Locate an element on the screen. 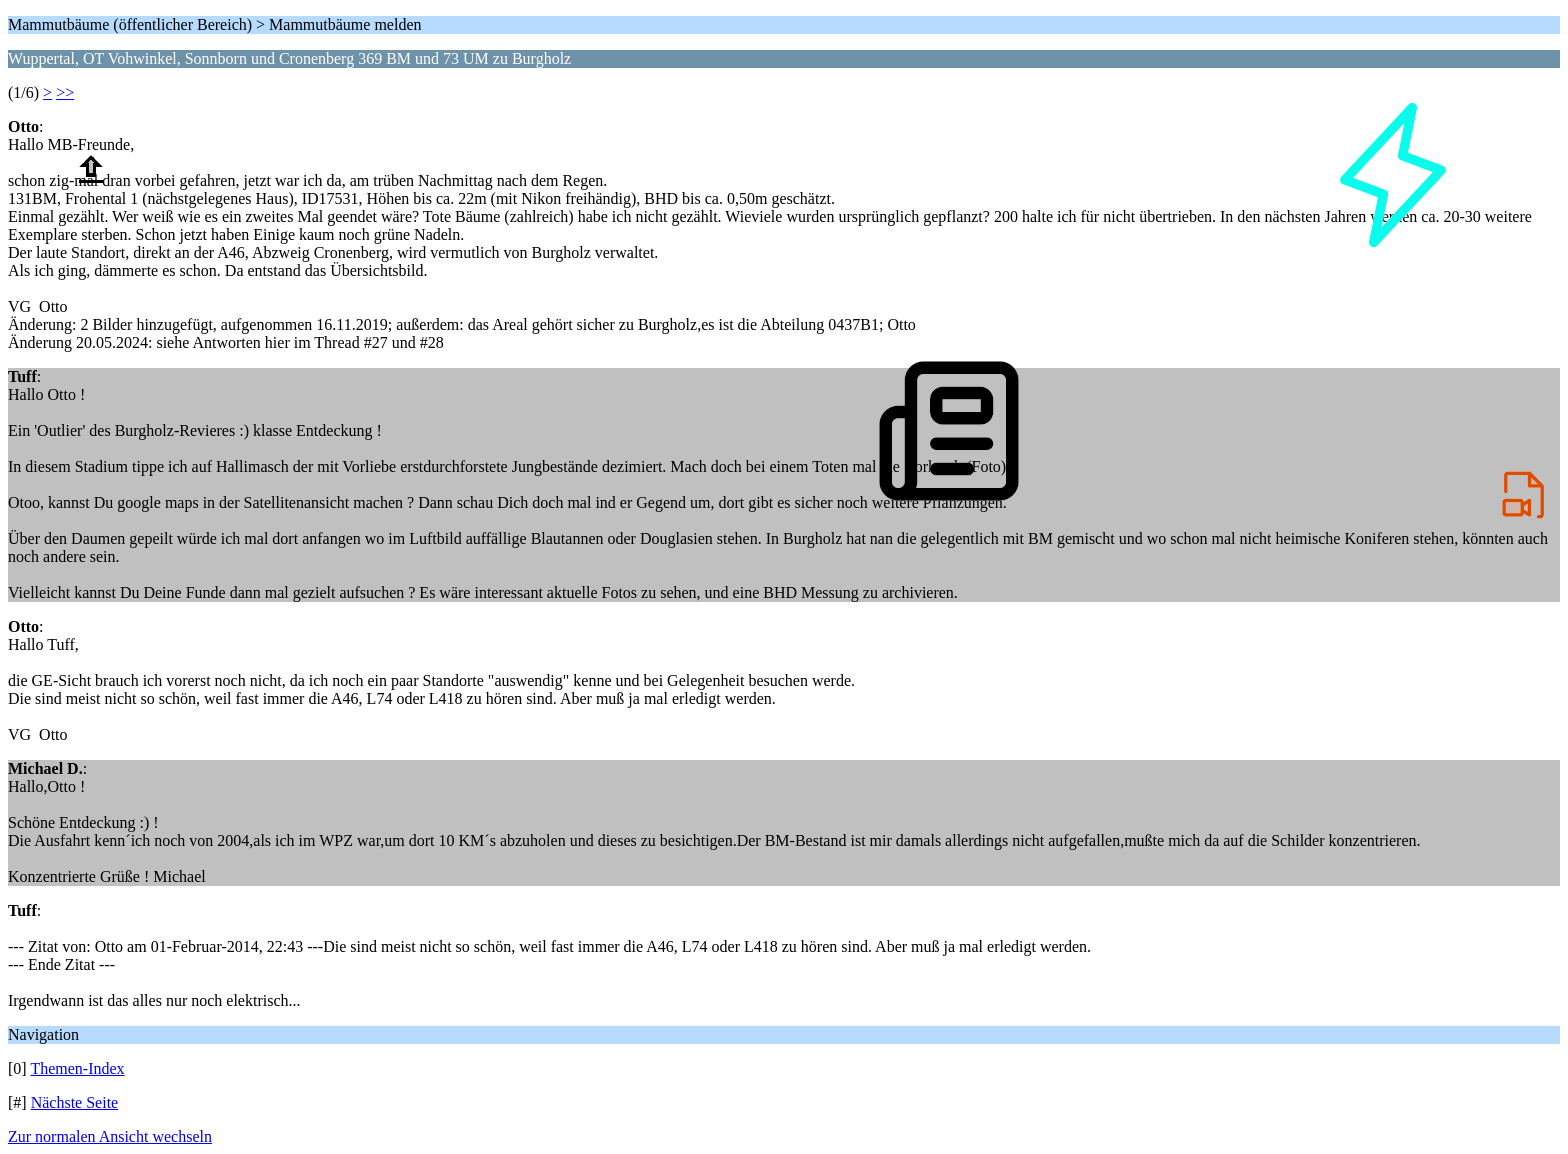 The height and width of the screenshot is (1154, 1568). upload a file from your device is located at coordinates (91, 170).